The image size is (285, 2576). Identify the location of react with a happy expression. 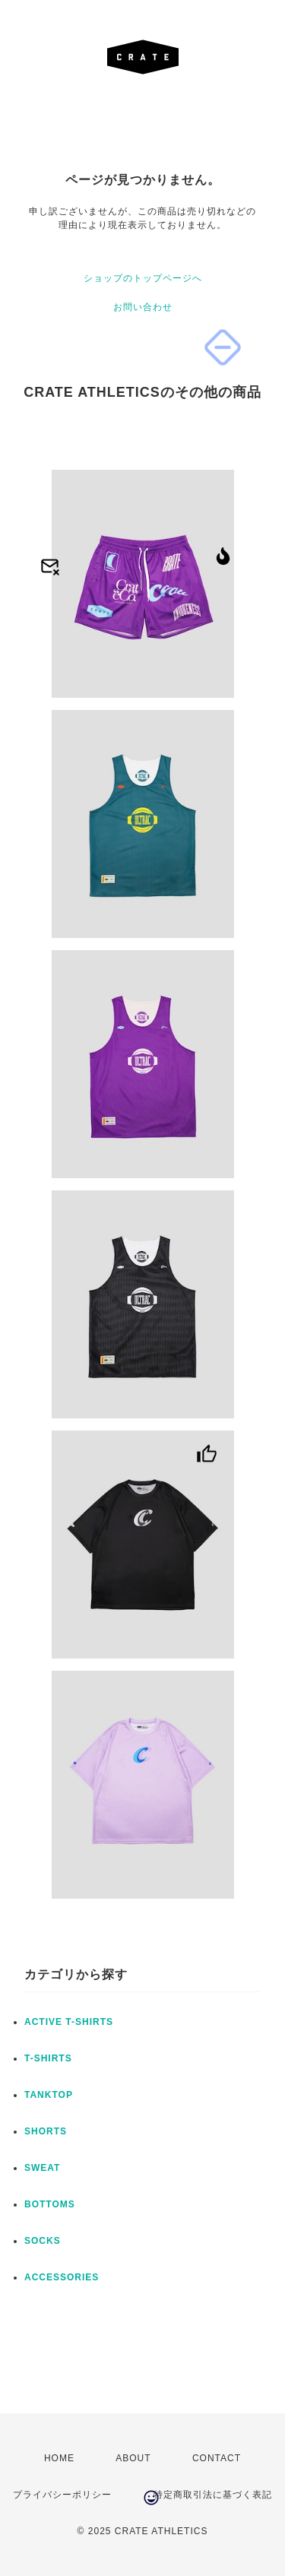
(151, 2498).